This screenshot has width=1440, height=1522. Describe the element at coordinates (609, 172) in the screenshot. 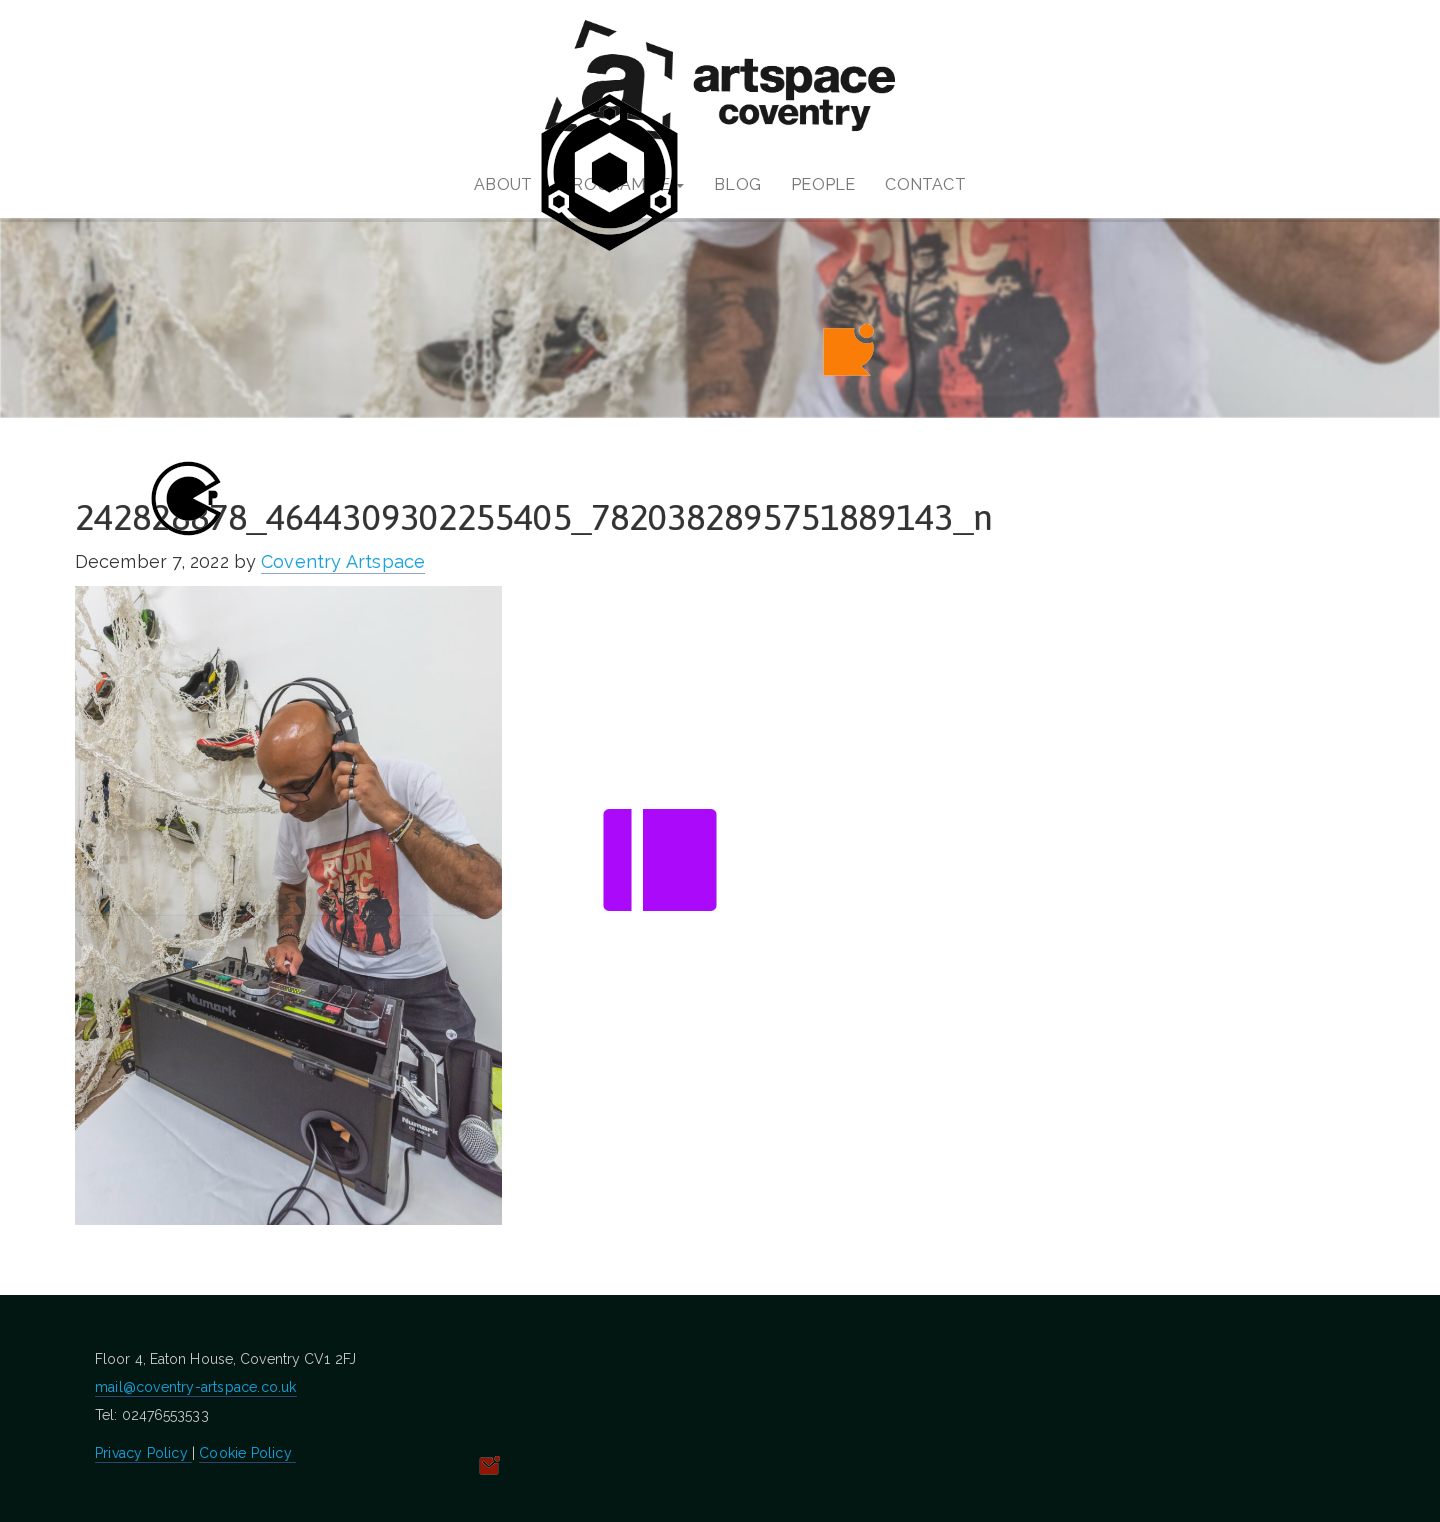

I see `open Nginx Proxy Manager dashboard` at that location.